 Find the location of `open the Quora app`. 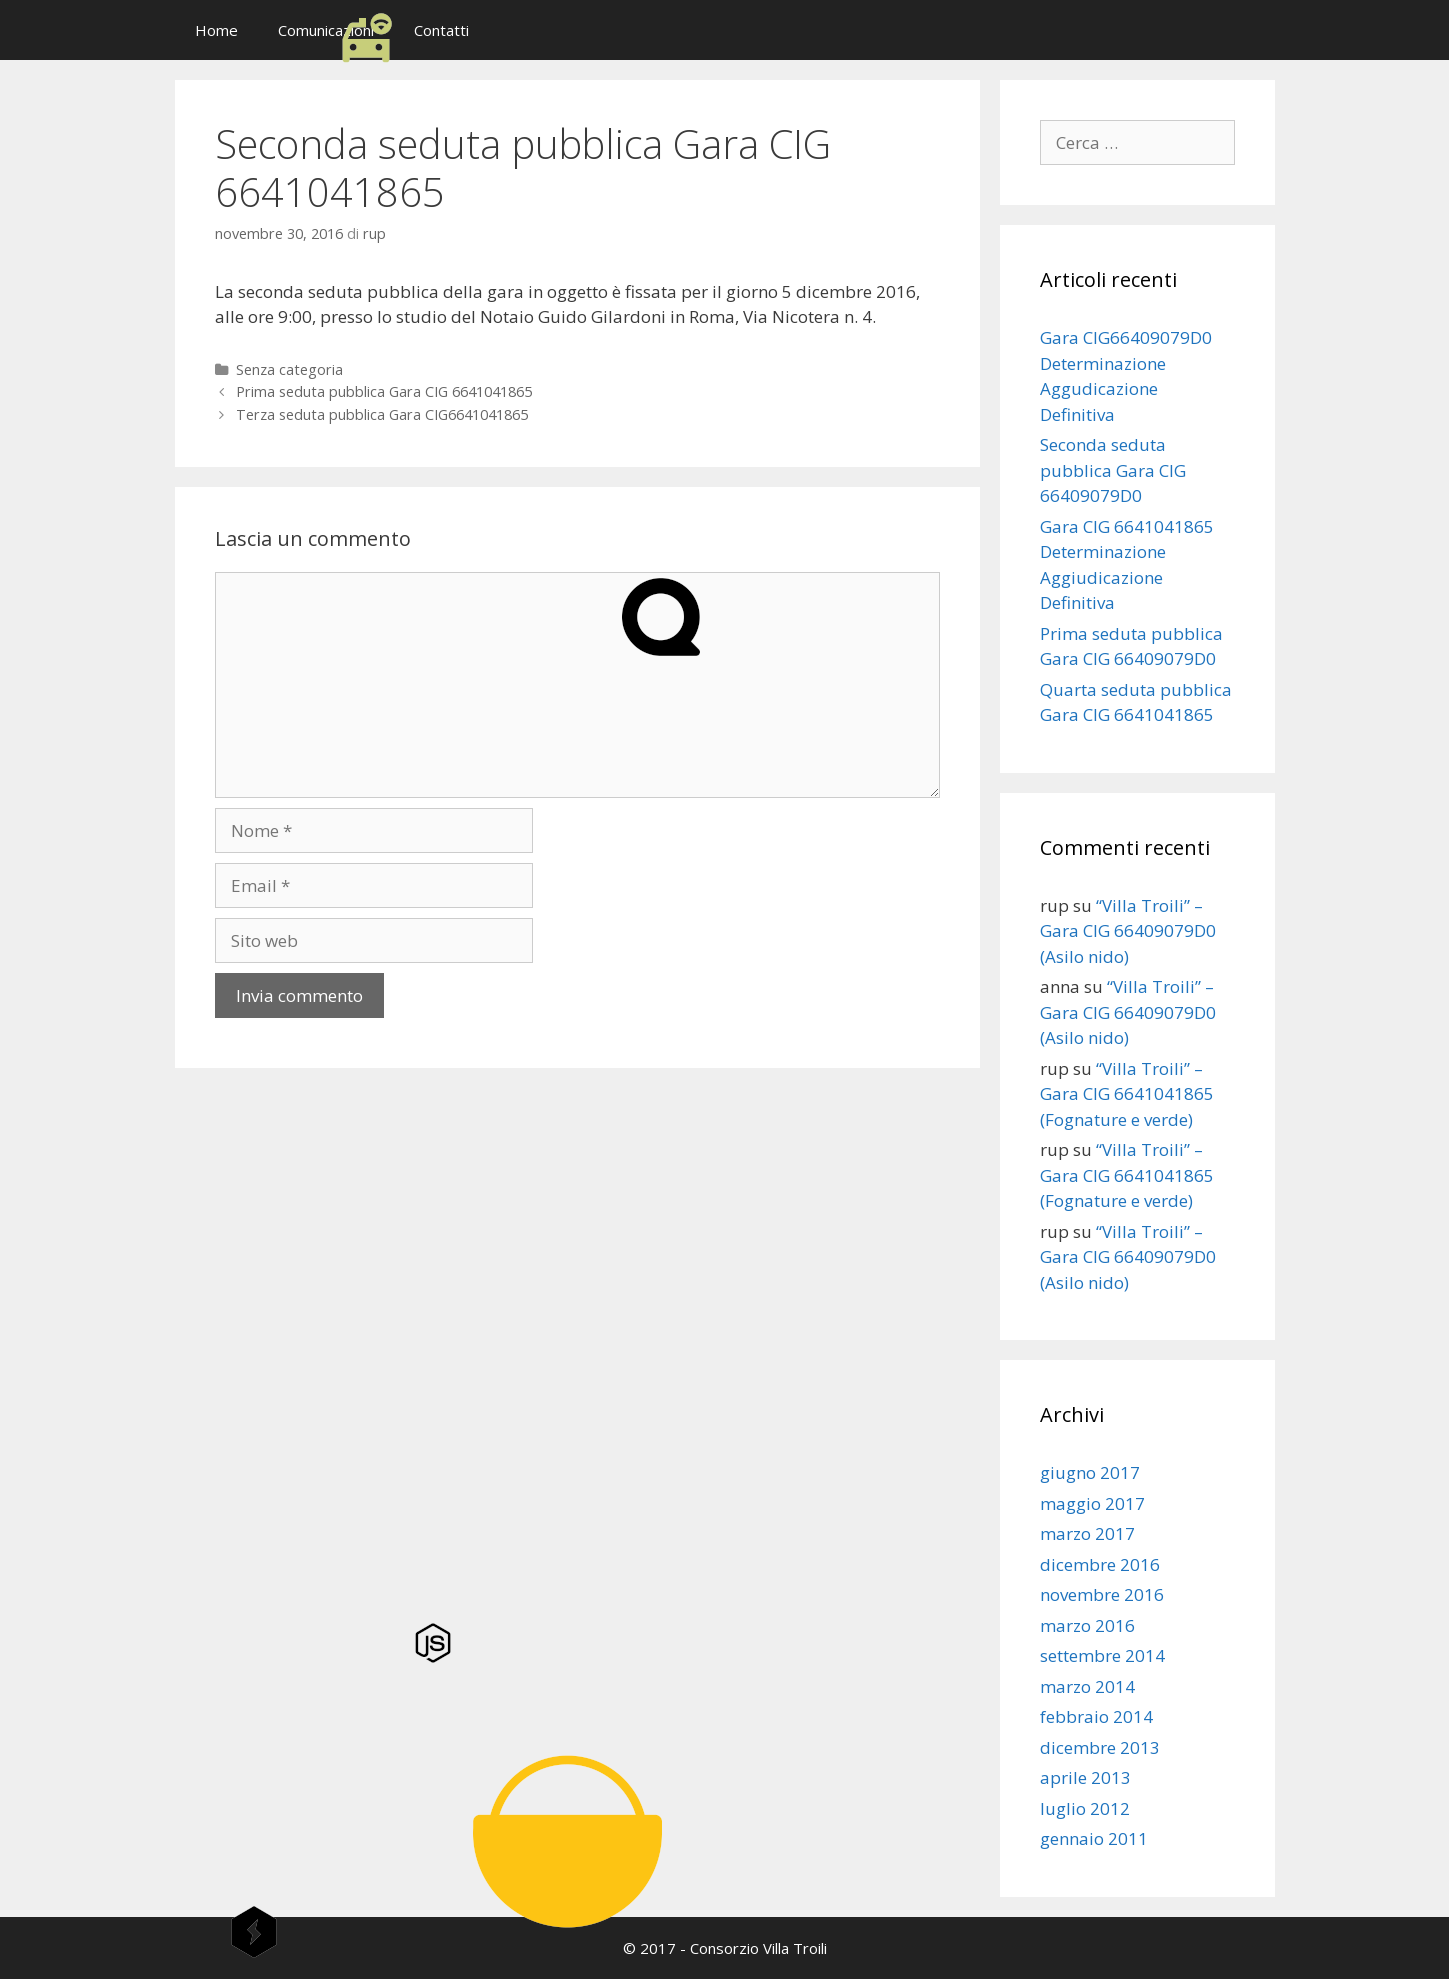

open the Quora app is located at coordinates (661, 617).